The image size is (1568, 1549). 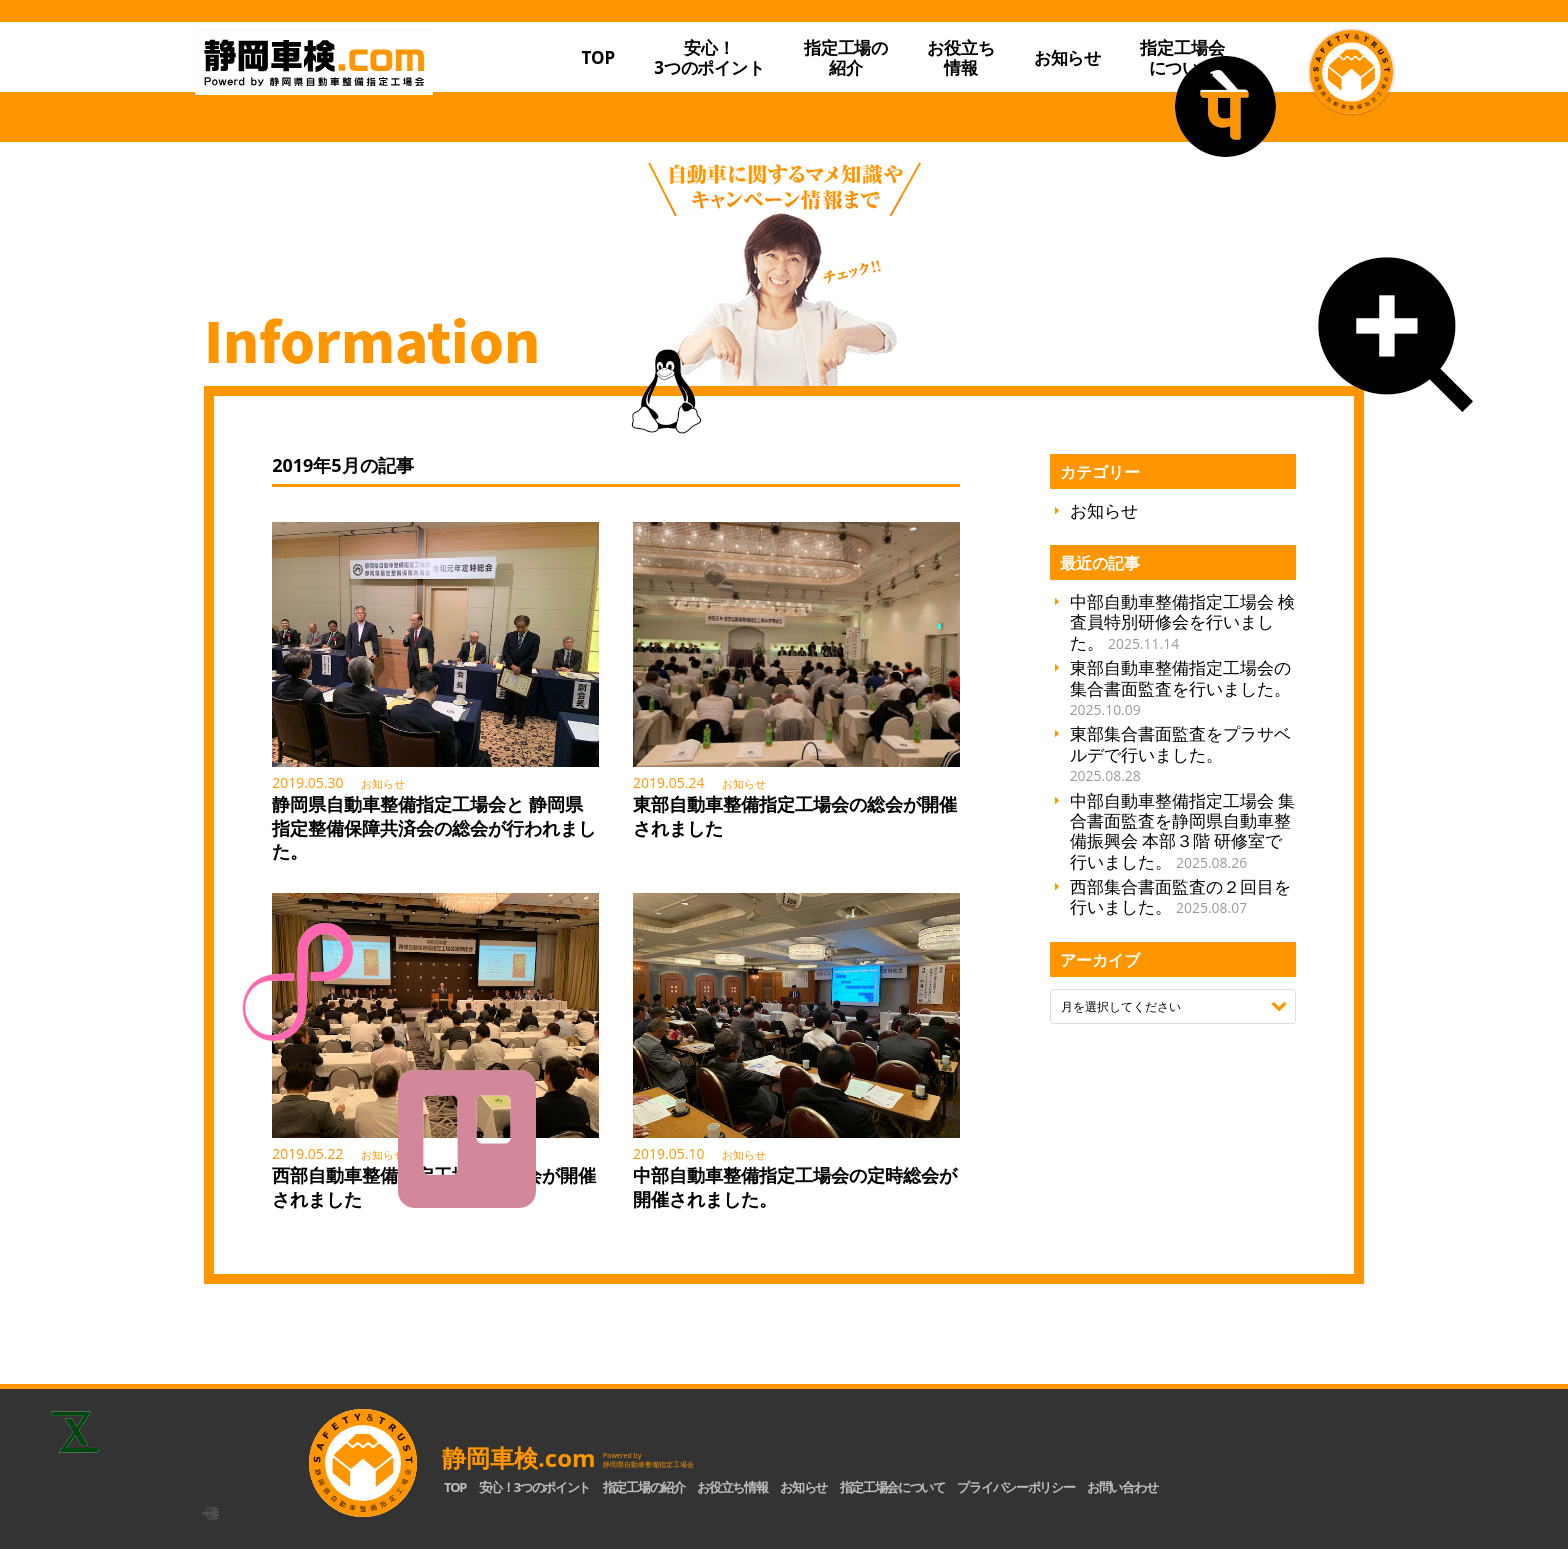 What do you see at coordinates (75, 1432) in the screenshot?
I see `tuxedo computers brand logo` at bounding box center [75, 1432].